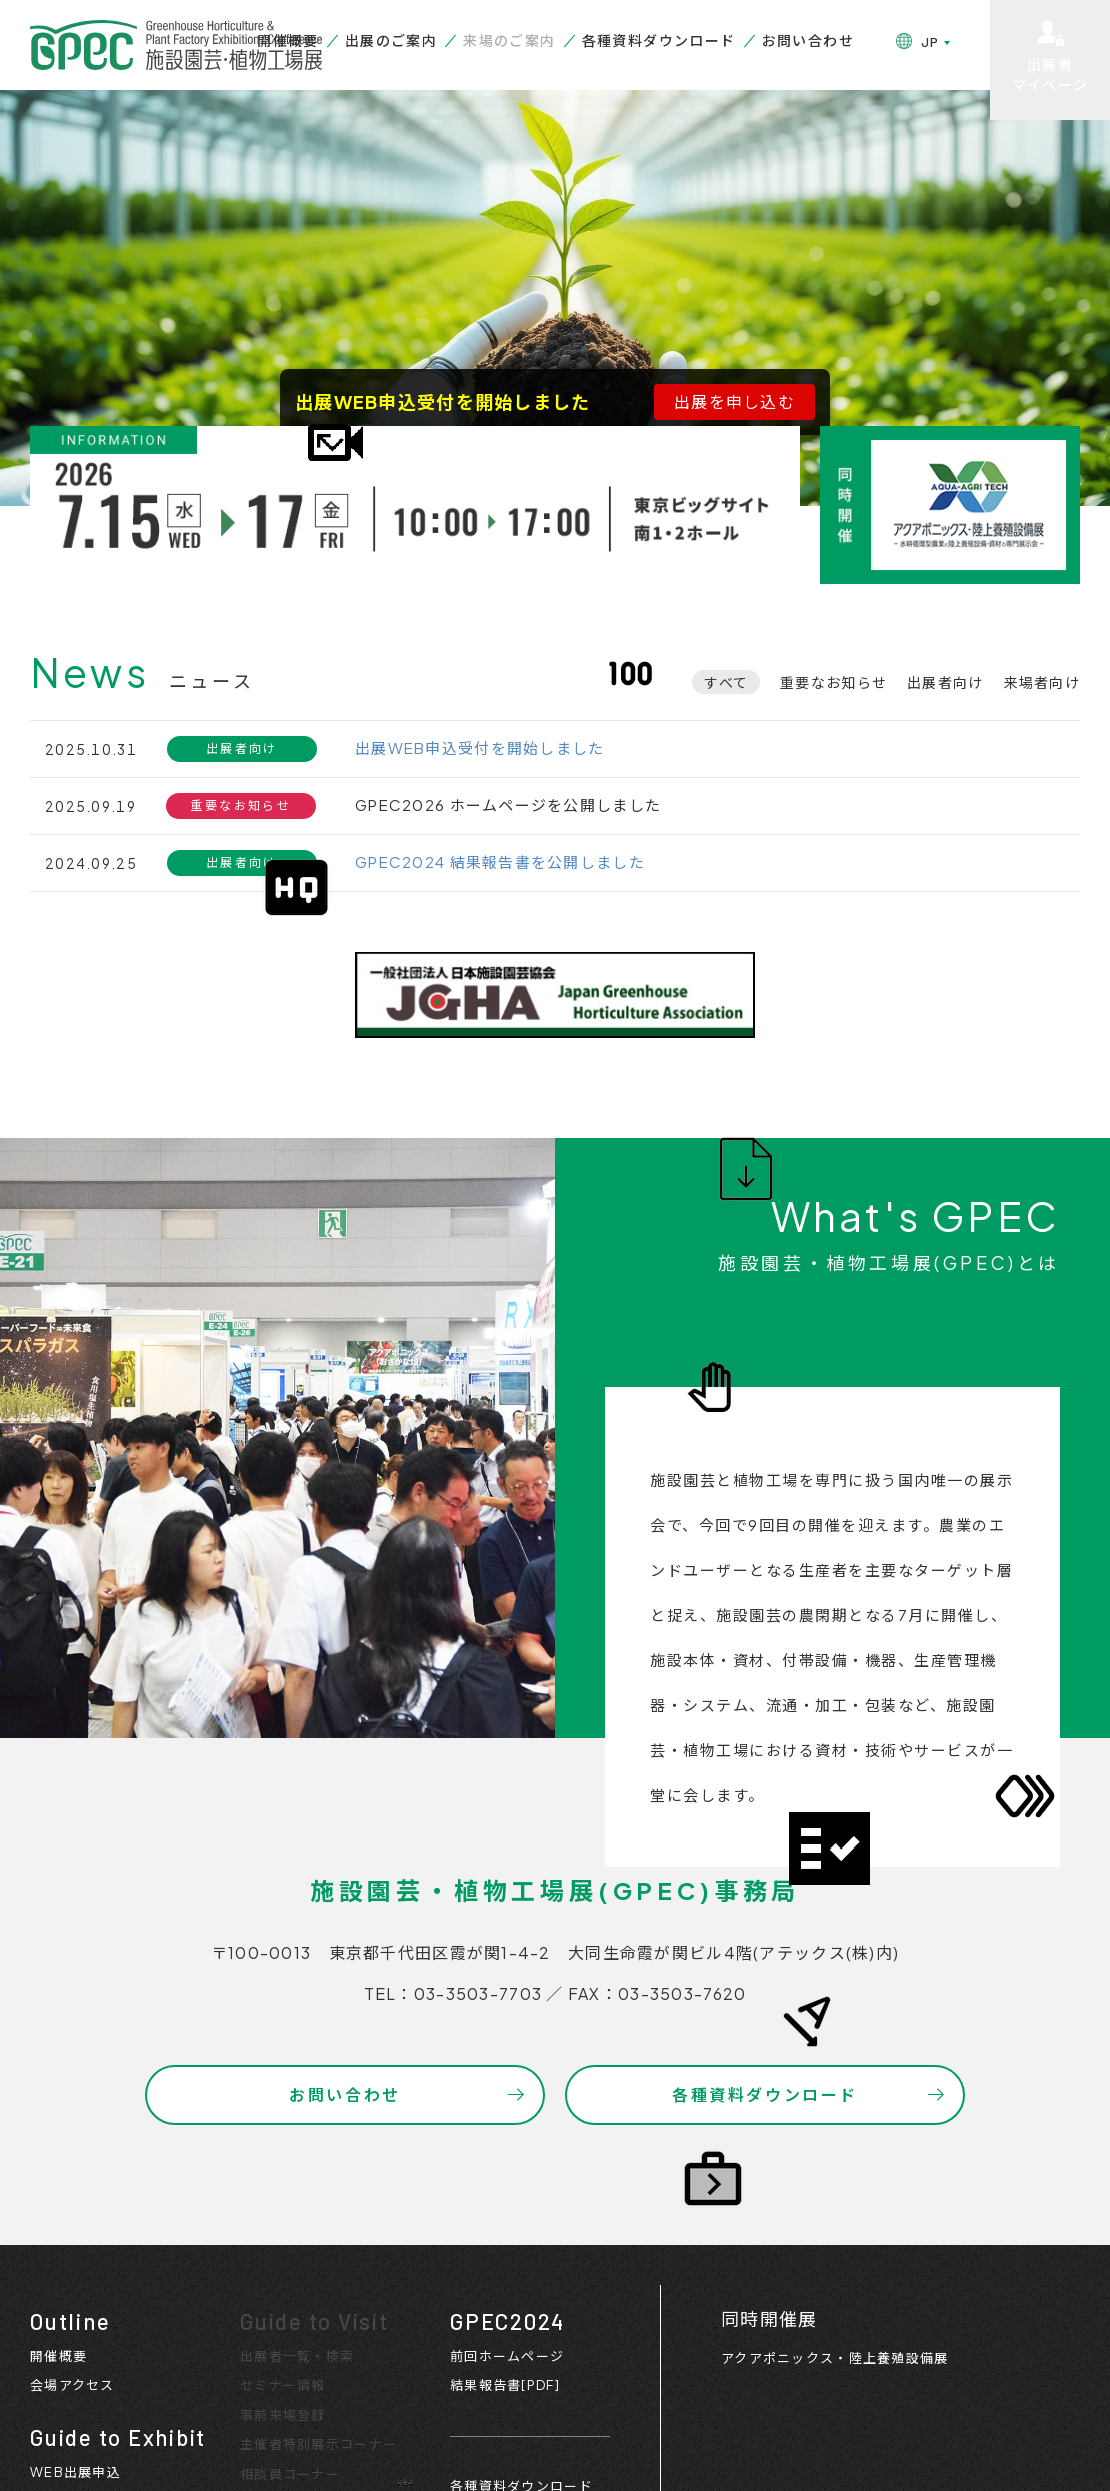 This screenshot has width=1110, height=2491. What do you see at coordinates (710, 1387) in the screenshot?
I see `stop or pause an action` at bounding box center [710, 1387].